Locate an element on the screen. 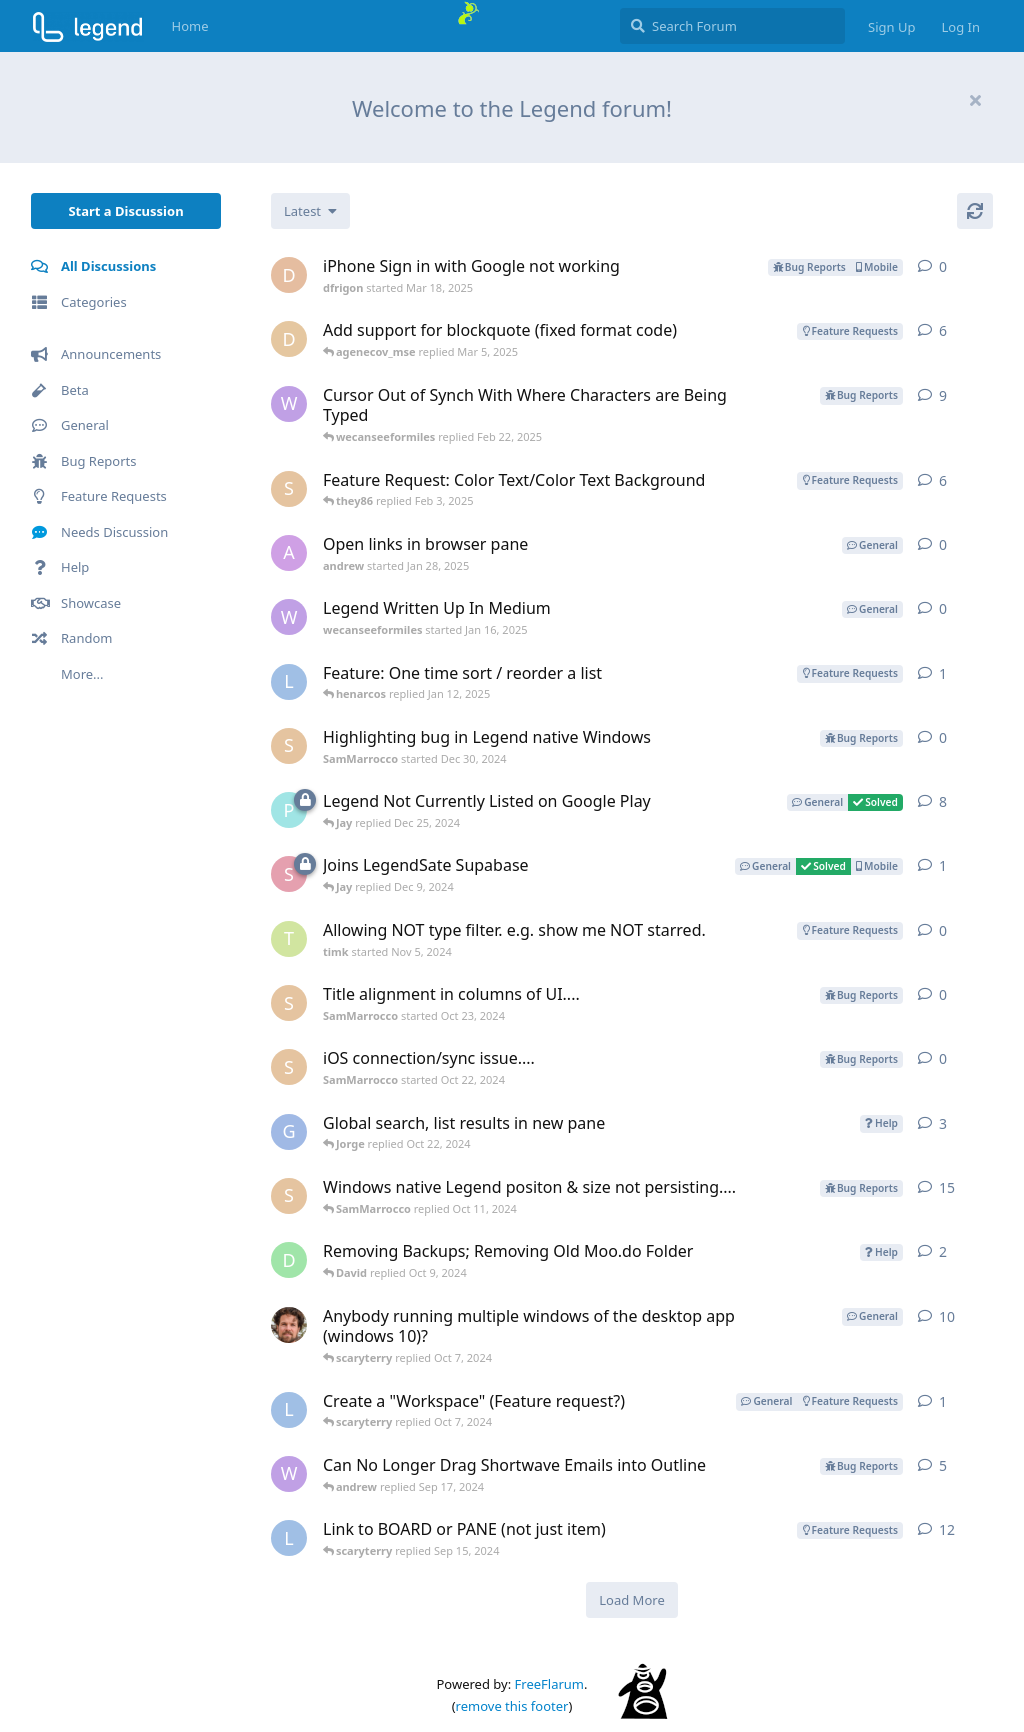 Image resolution: width=1024 pixels, height=1732 pixels. icon representing a tentacle creature or monster in a game is located at coordinates (643, 1690).